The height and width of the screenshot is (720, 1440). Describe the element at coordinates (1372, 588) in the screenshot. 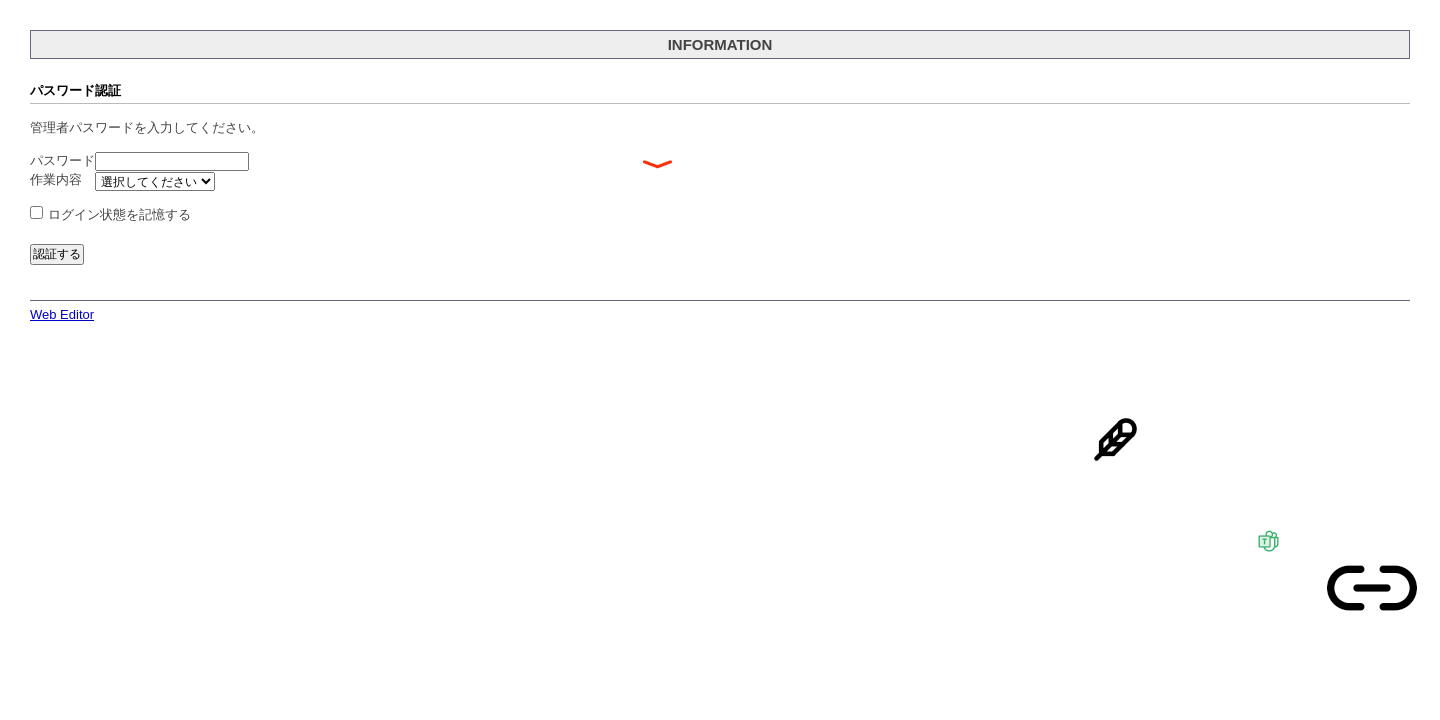

I see `copy or share a link` at that location.